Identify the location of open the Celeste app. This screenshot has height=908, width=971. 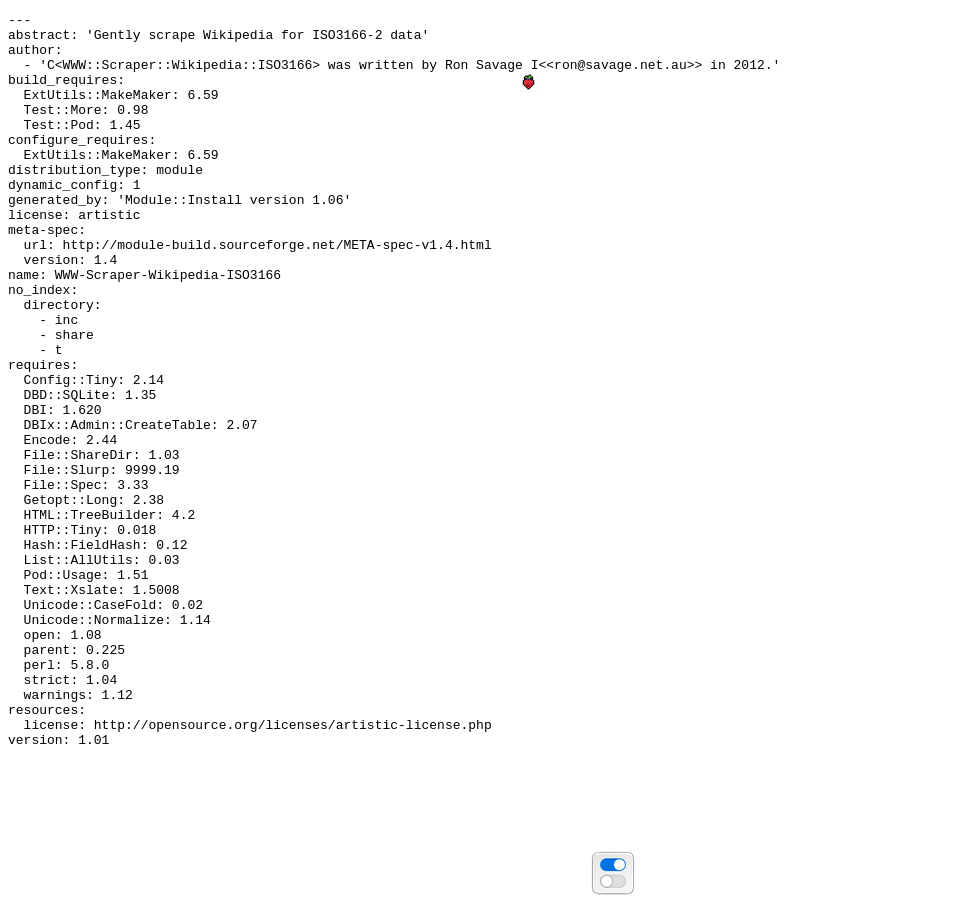
(528, 82).